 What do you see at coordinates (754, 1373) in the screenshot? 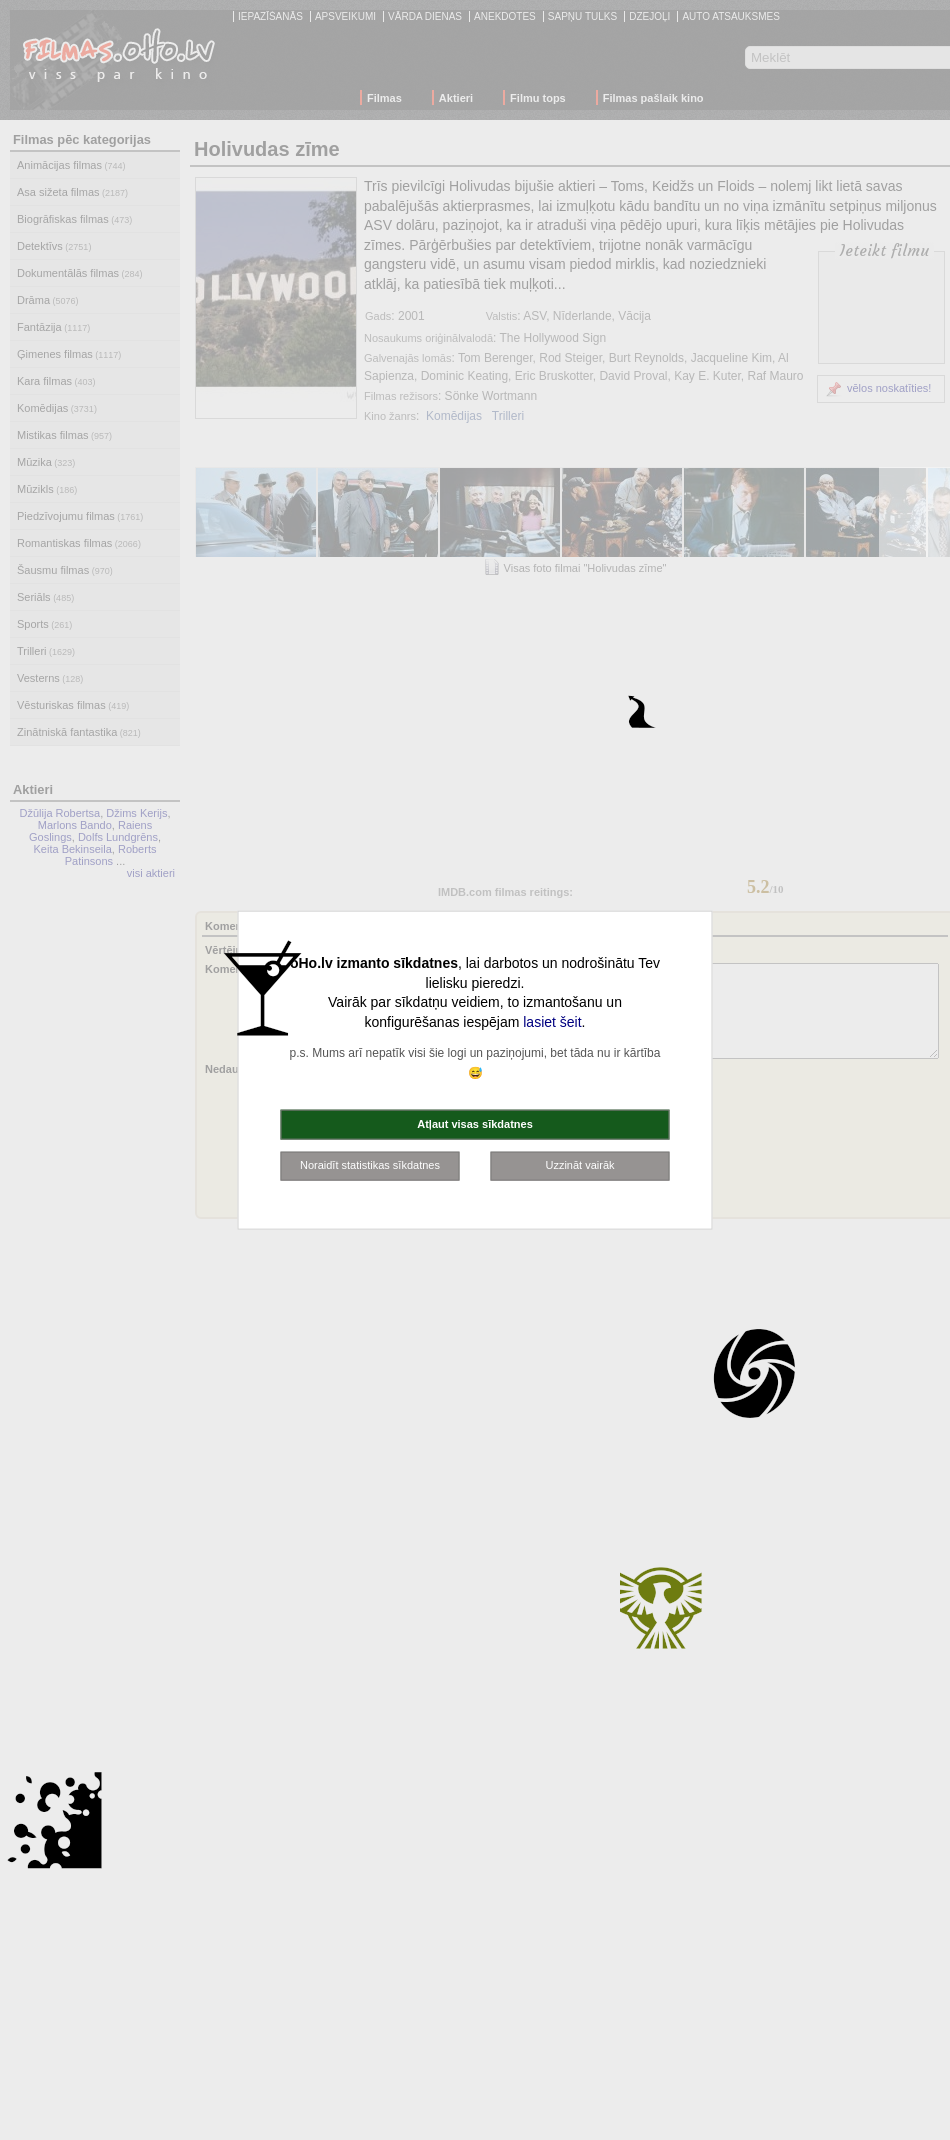
I see `camera shutter or aperture control` at bounding box center [754, 1373].